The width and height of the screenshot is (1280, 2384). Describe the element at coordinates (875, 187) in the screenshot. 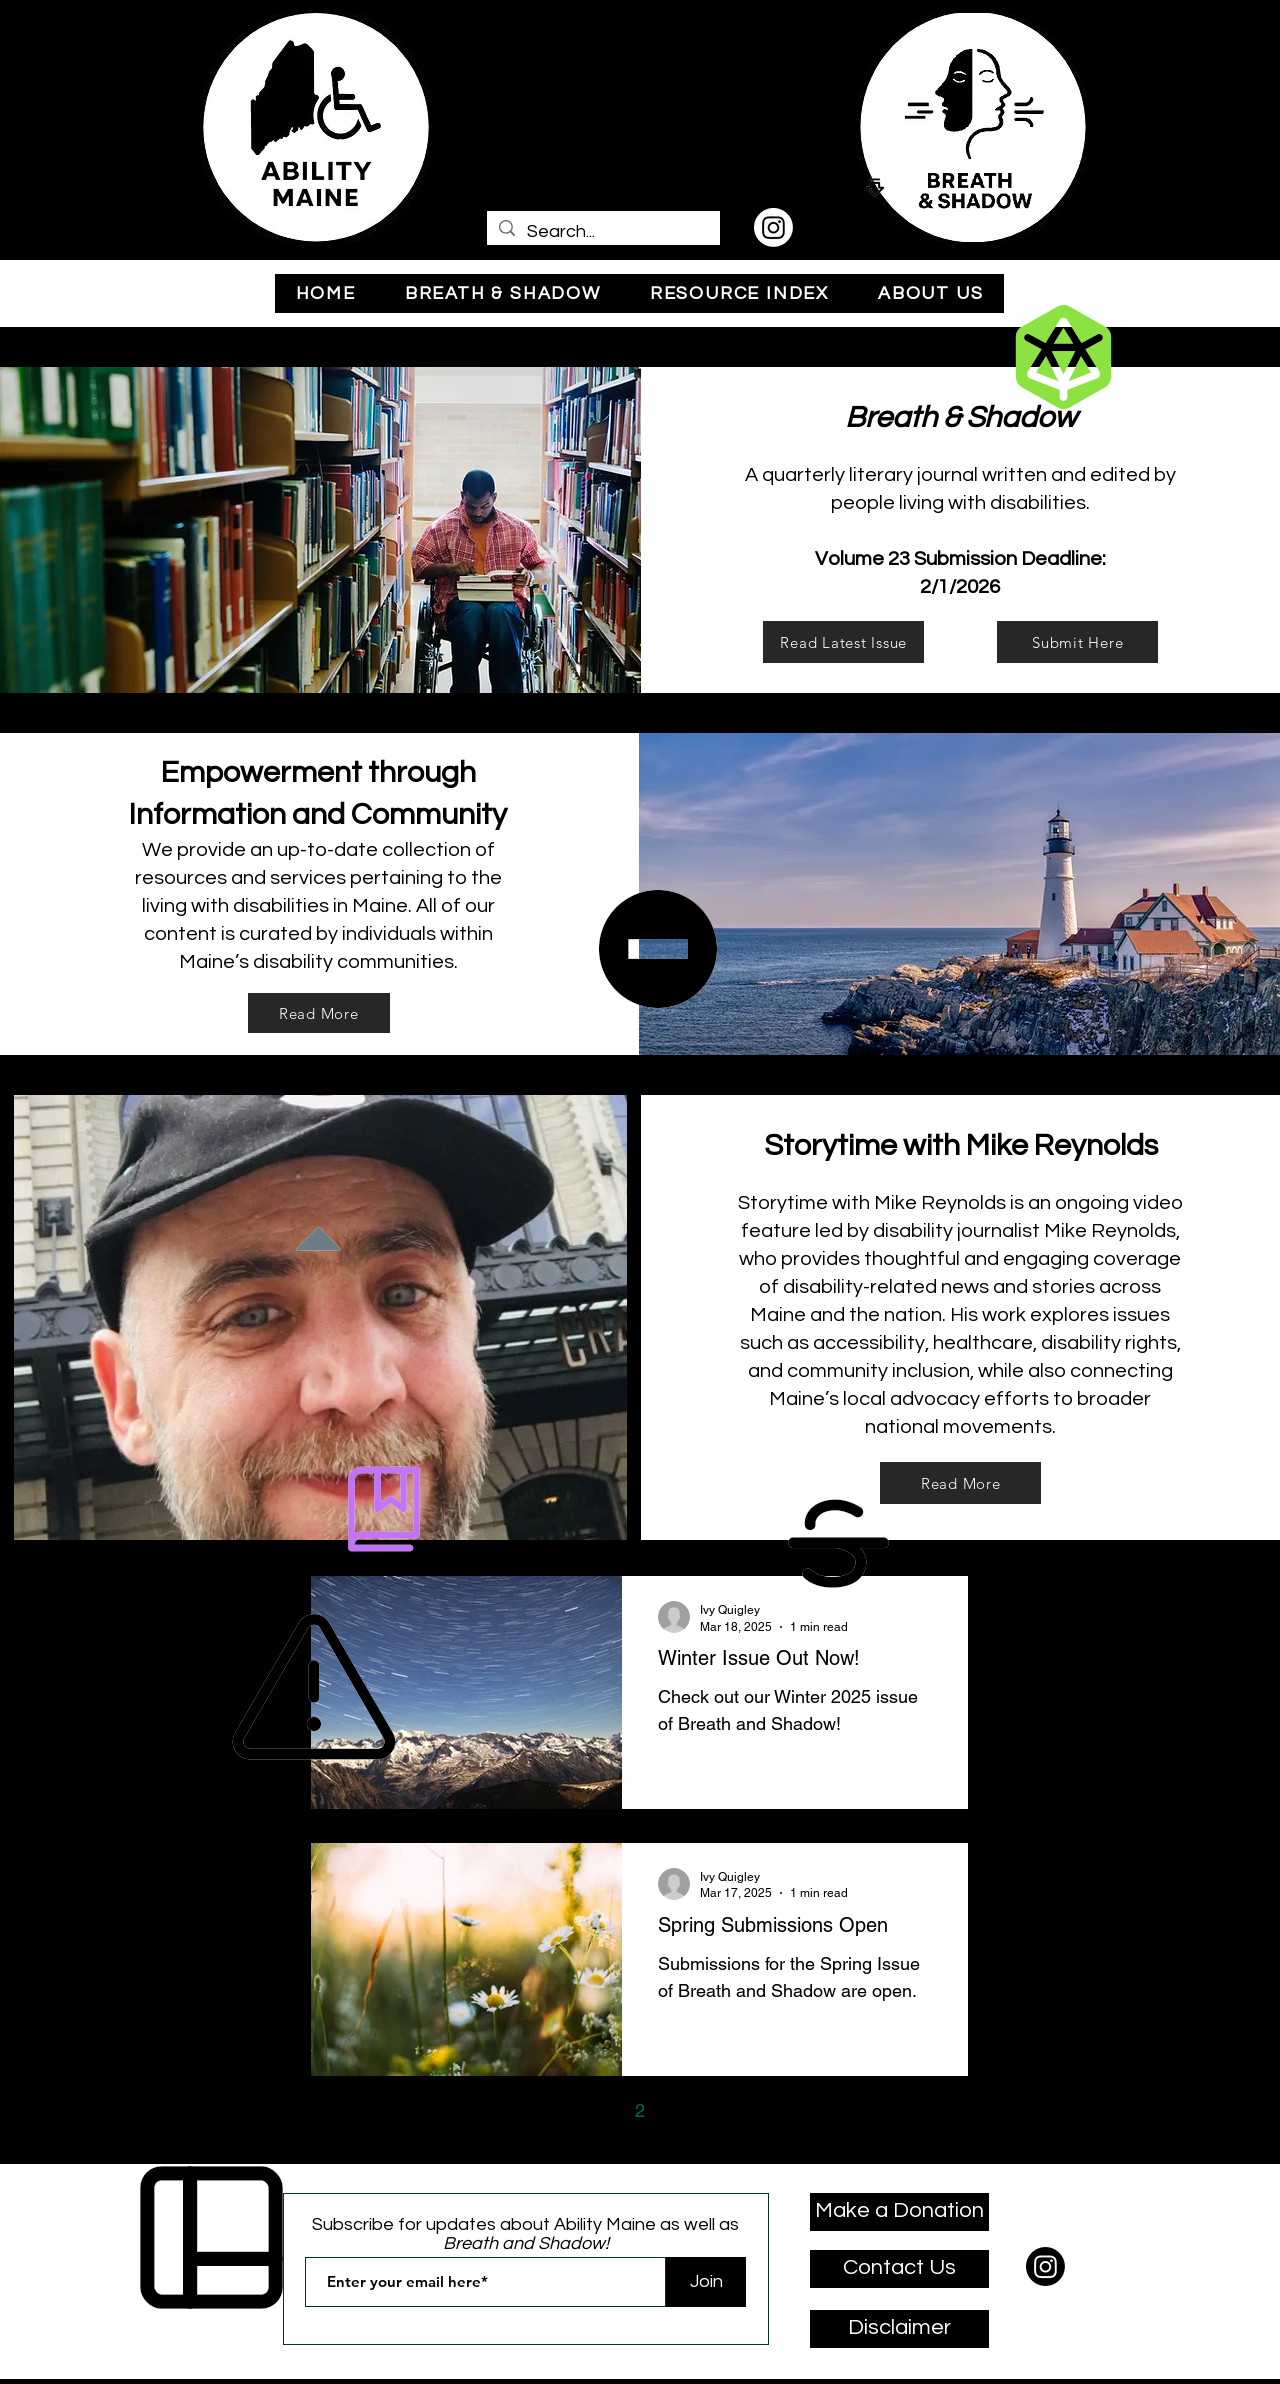

I see `download file or content` at that location.